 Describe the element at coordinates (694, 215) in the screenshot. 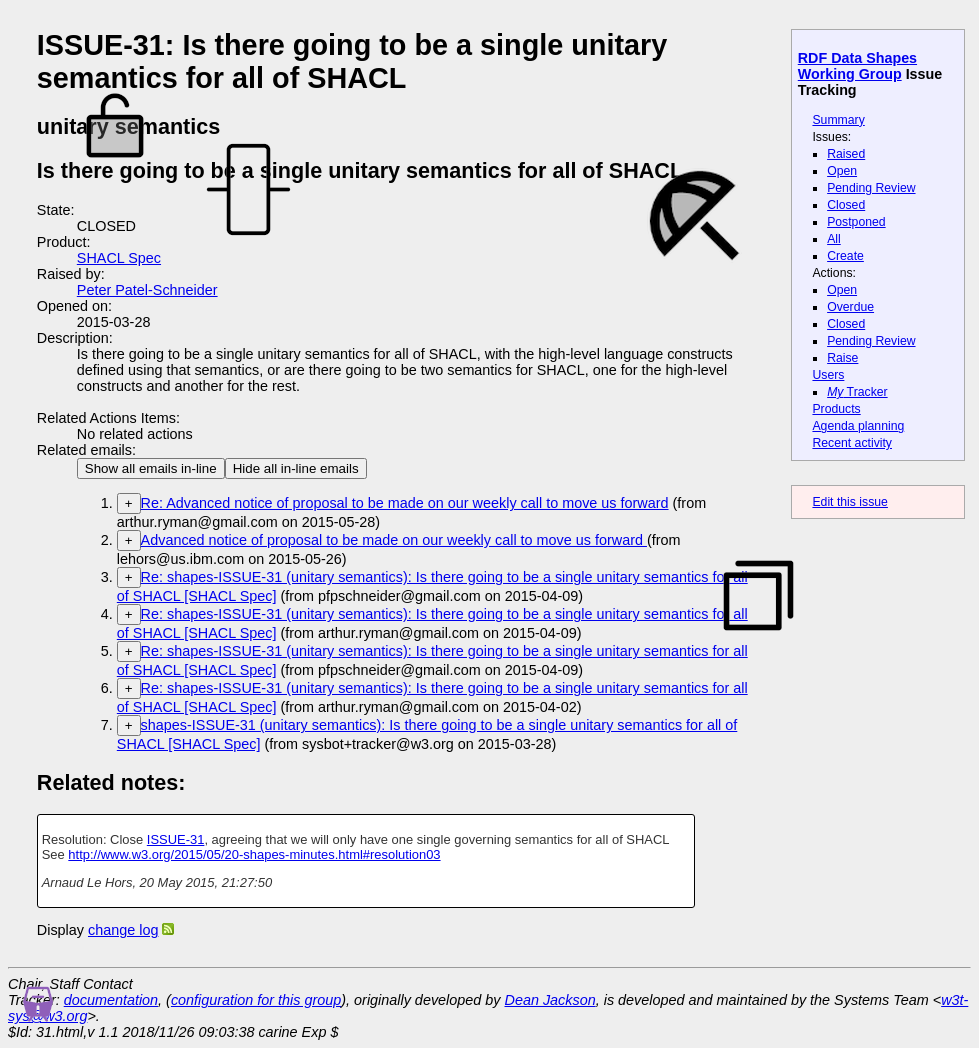

I see `access beach or vacation-related features` at that location.